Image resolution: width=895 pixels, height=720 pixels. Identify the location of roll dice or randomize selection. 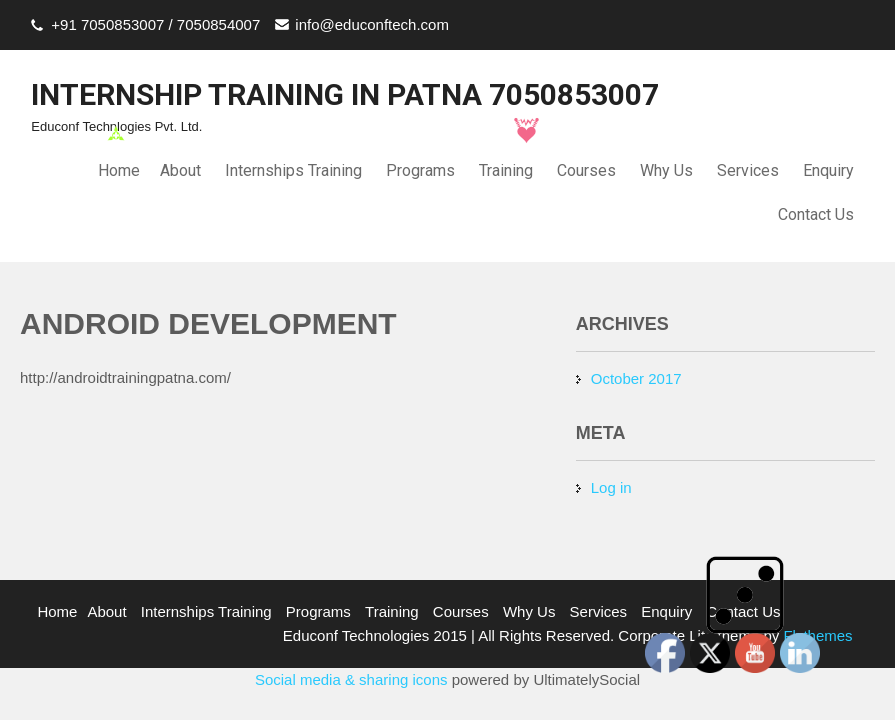
(745, 595).